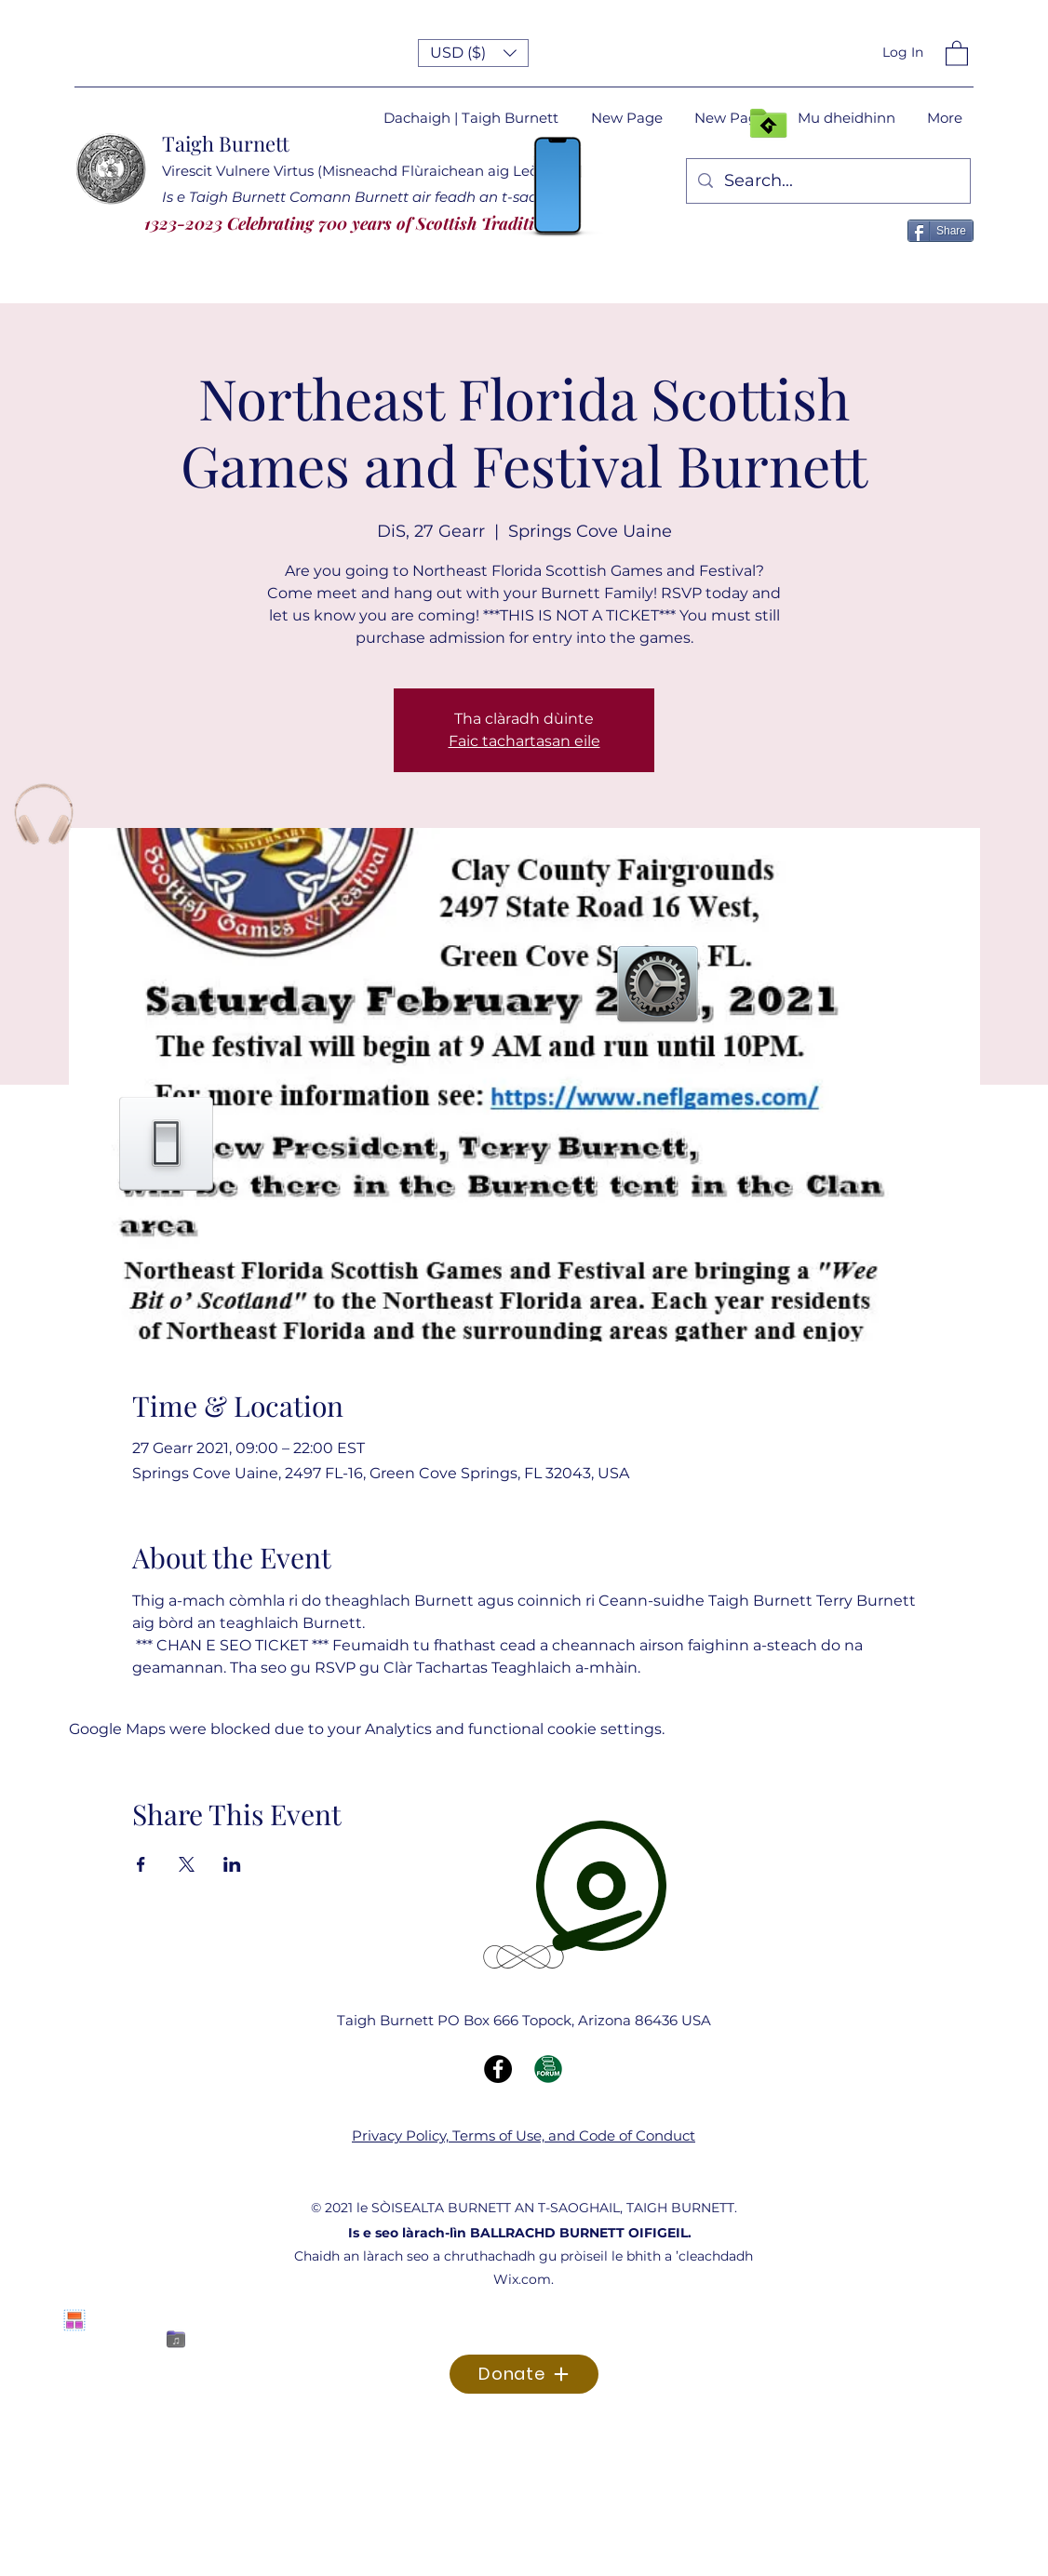 Image resolution: width=1048 pixels, height=2576 pixels. I want to click on select all items in the current view, so click(74, 2320).